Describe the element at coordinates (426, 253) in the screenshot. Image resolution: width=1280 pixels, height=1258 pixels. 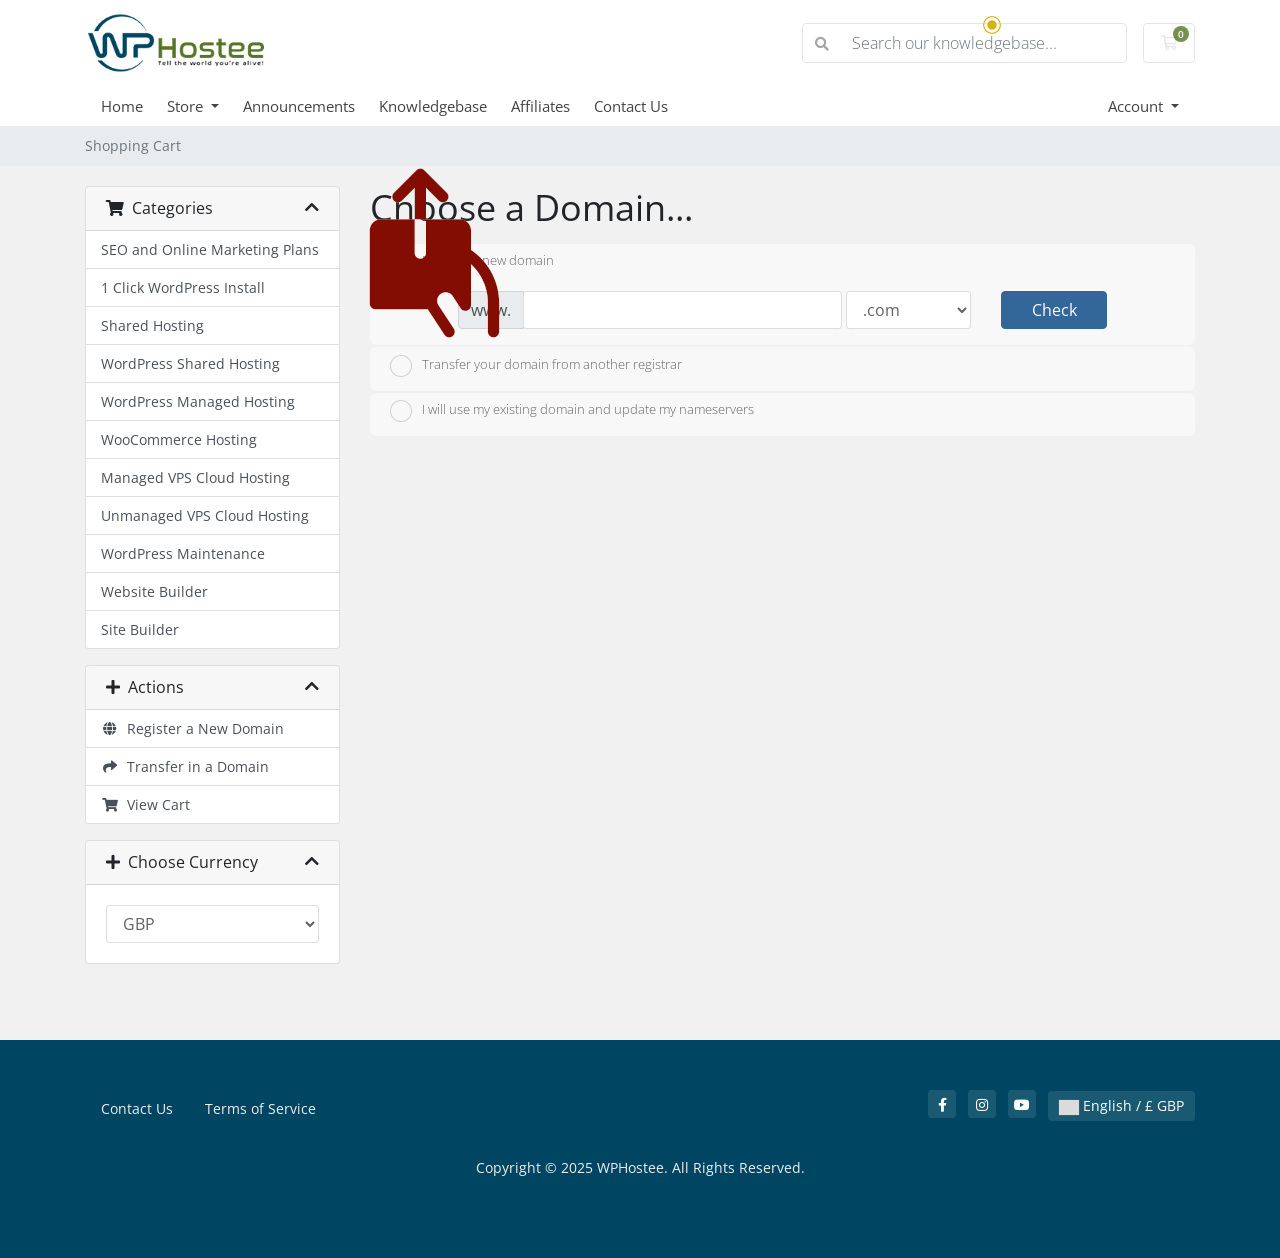
I see `deposit or submit an item` at that location.